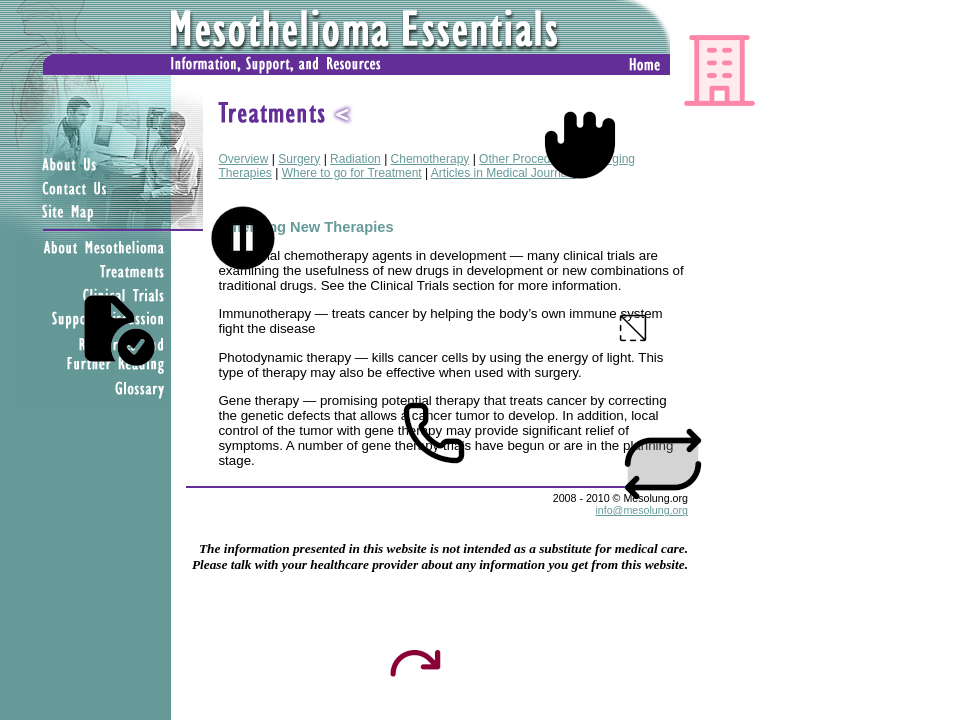 The image size is (962, 720). I want to click on drag to reorder items, so click(580, 134).